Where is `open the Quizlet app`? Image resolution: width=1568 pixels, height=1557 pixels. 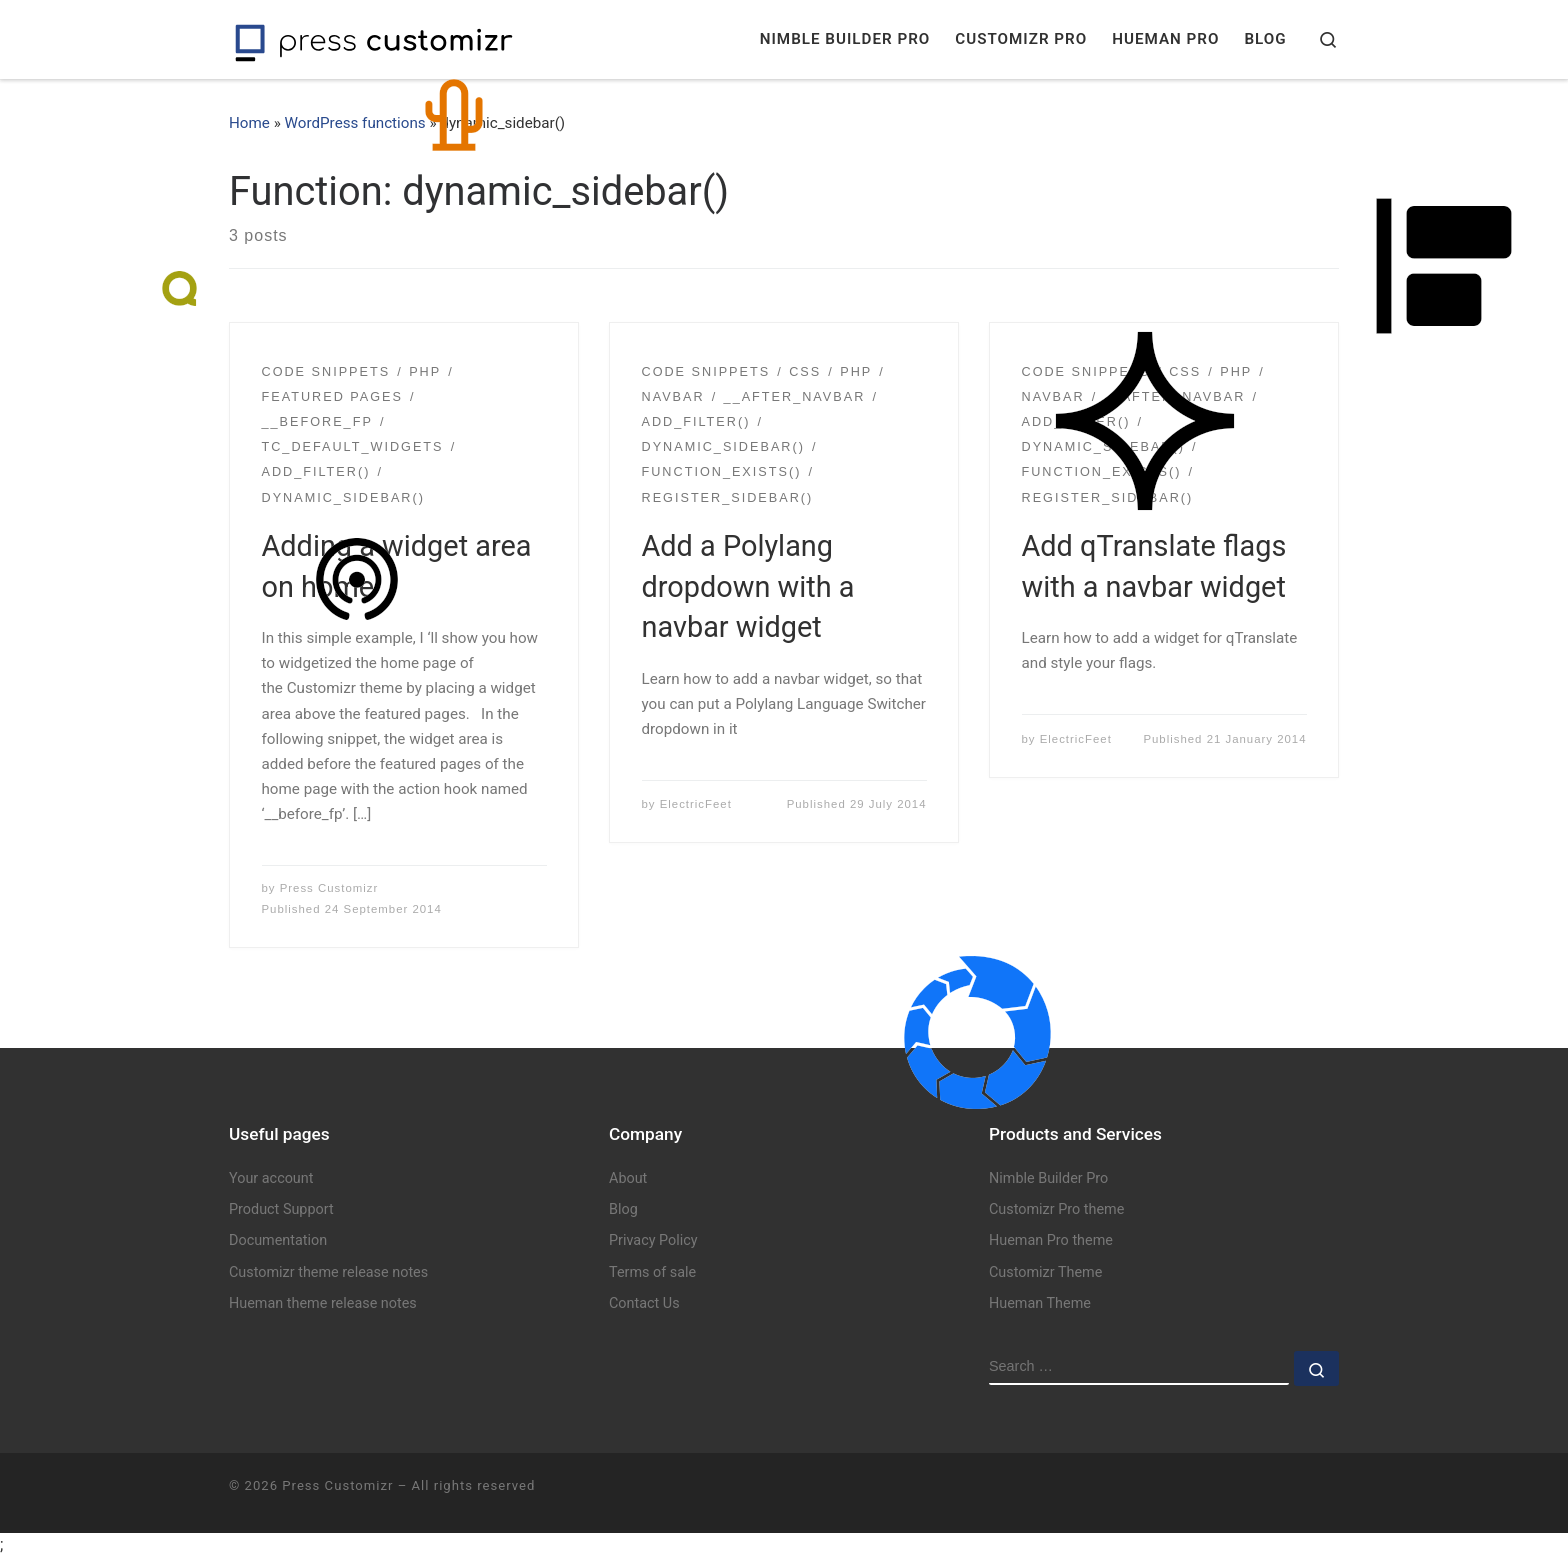 open the Quizlet app is located at coordinates (179, 288).